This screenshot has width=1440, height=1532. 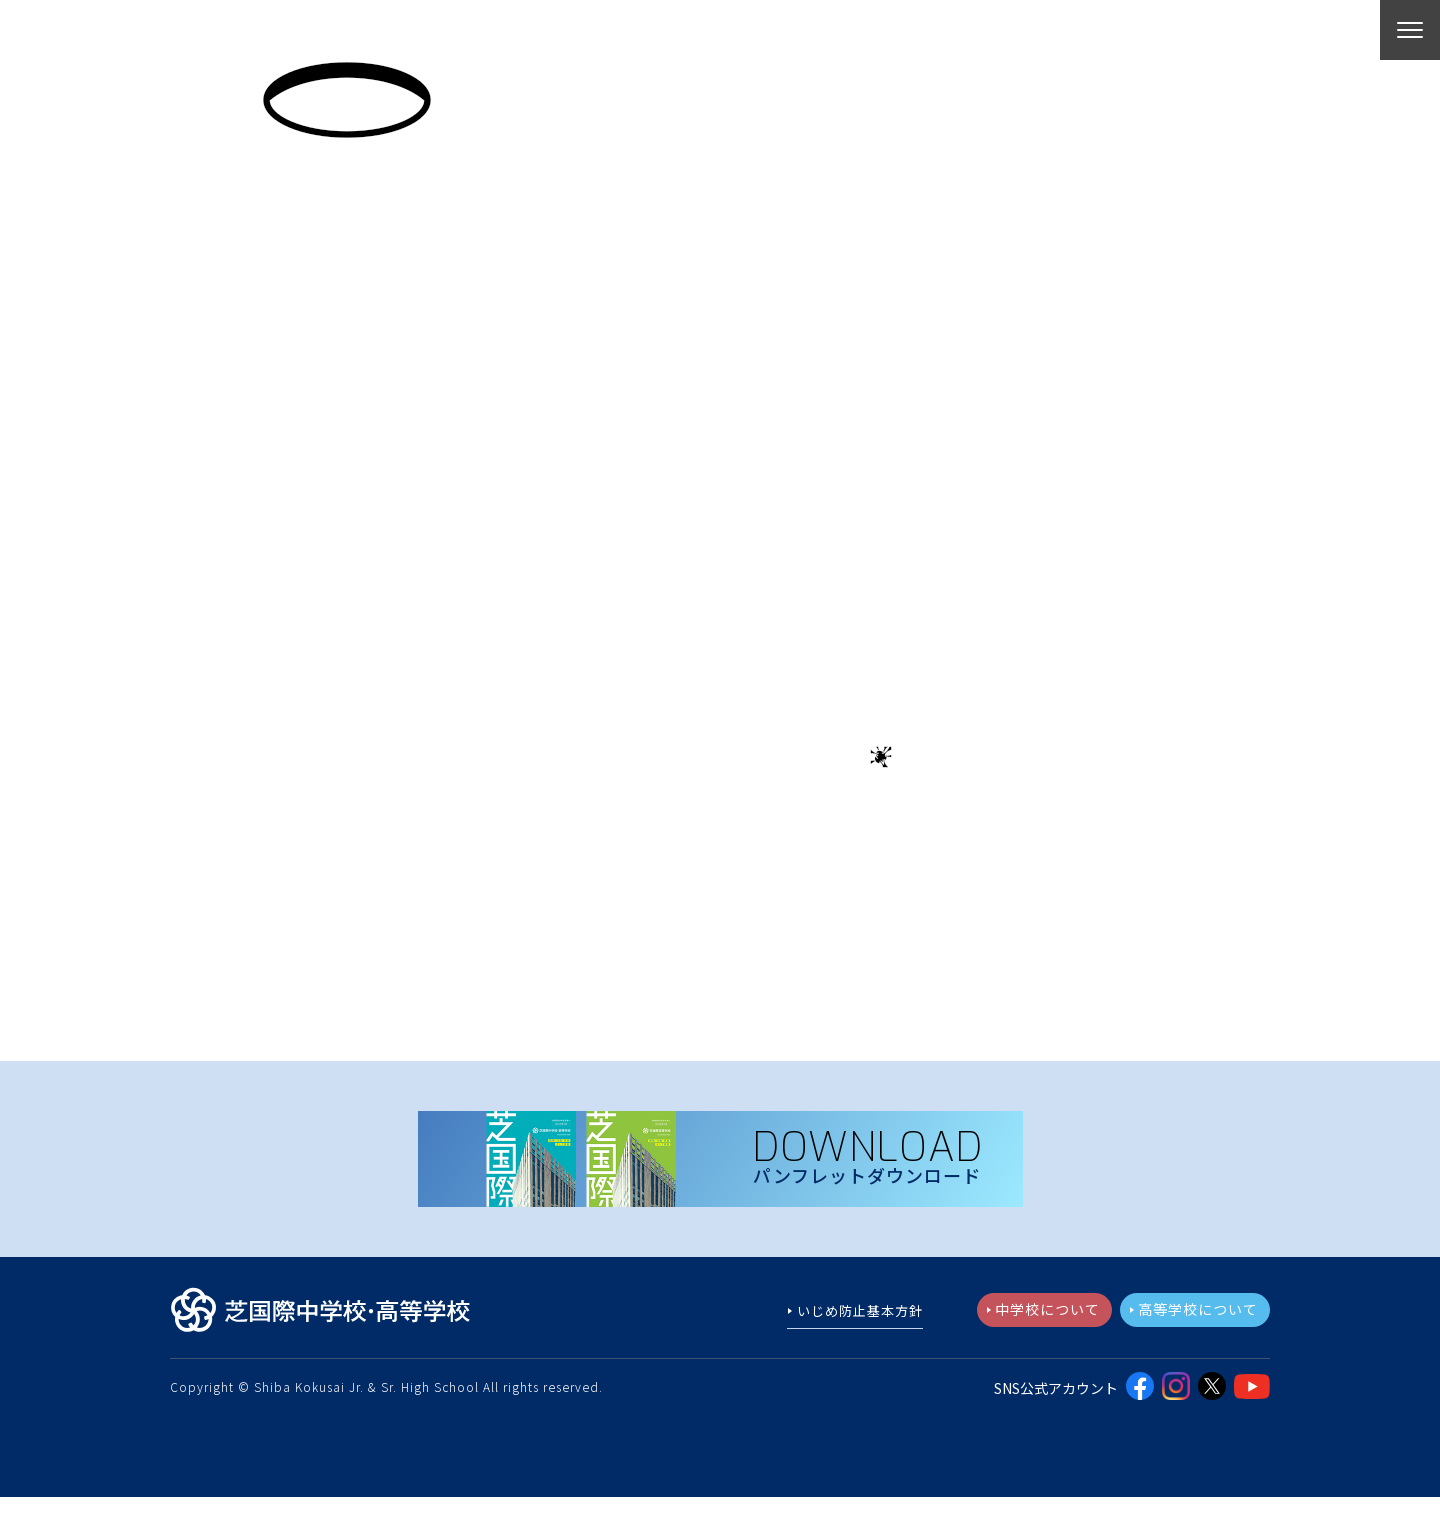 I want to click on indicates a pit or trap hazard in gameplay, so click(x=347, y=100).